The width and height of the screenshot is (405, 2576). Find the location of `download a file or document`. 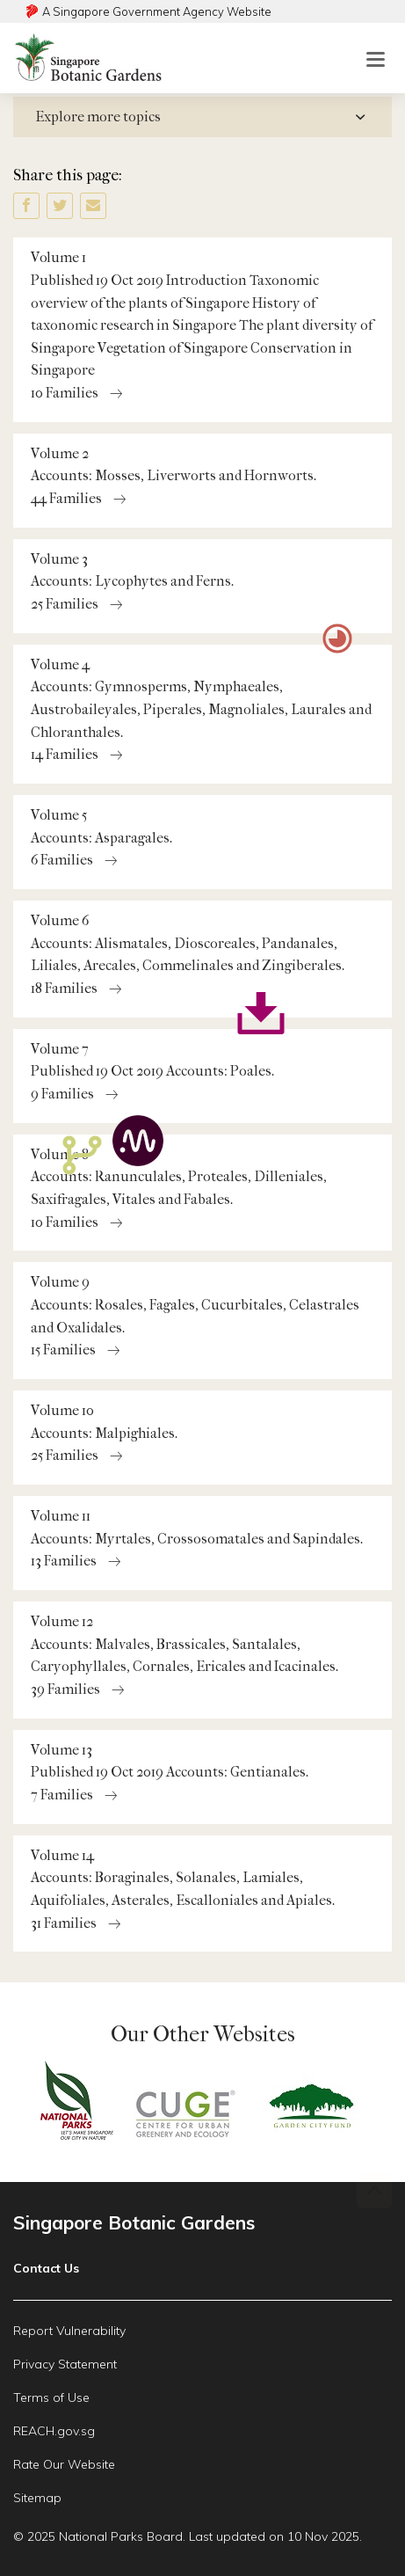

download a file or document is located at coordinates (261, 1013).